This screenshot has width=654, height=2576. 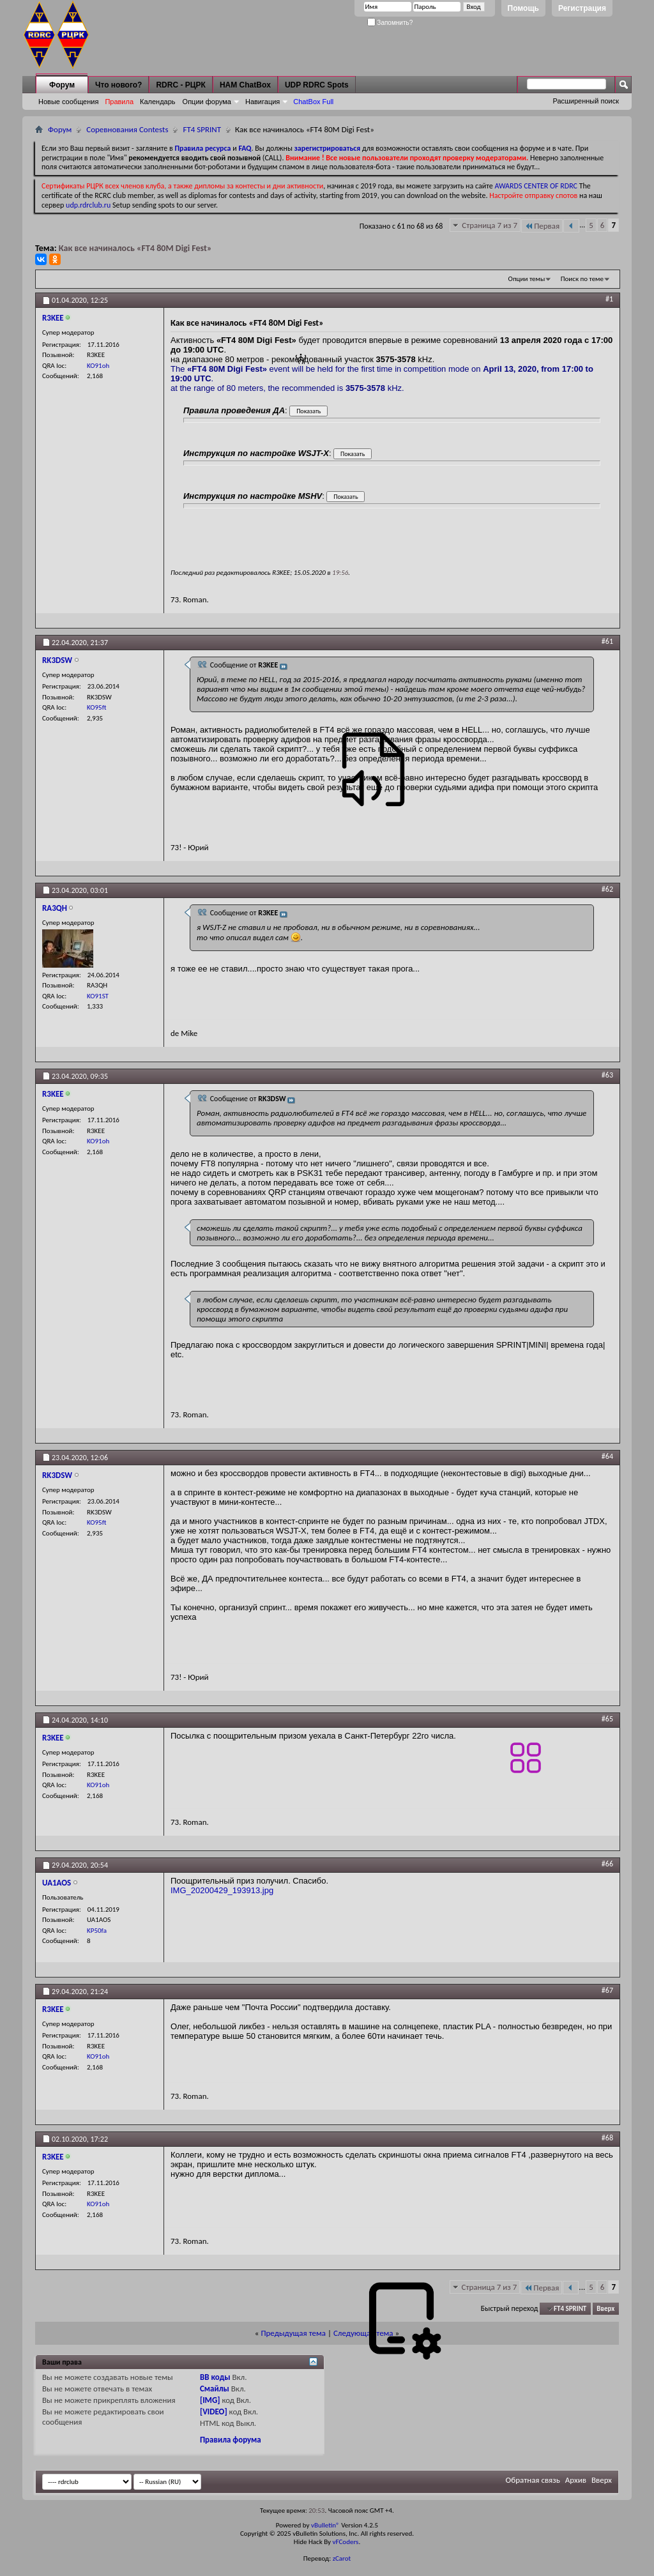 What do you see at coordinates (301, 359) in the screenshot?
I see `access ski jumping sports content` at bounding box center [301, 359].